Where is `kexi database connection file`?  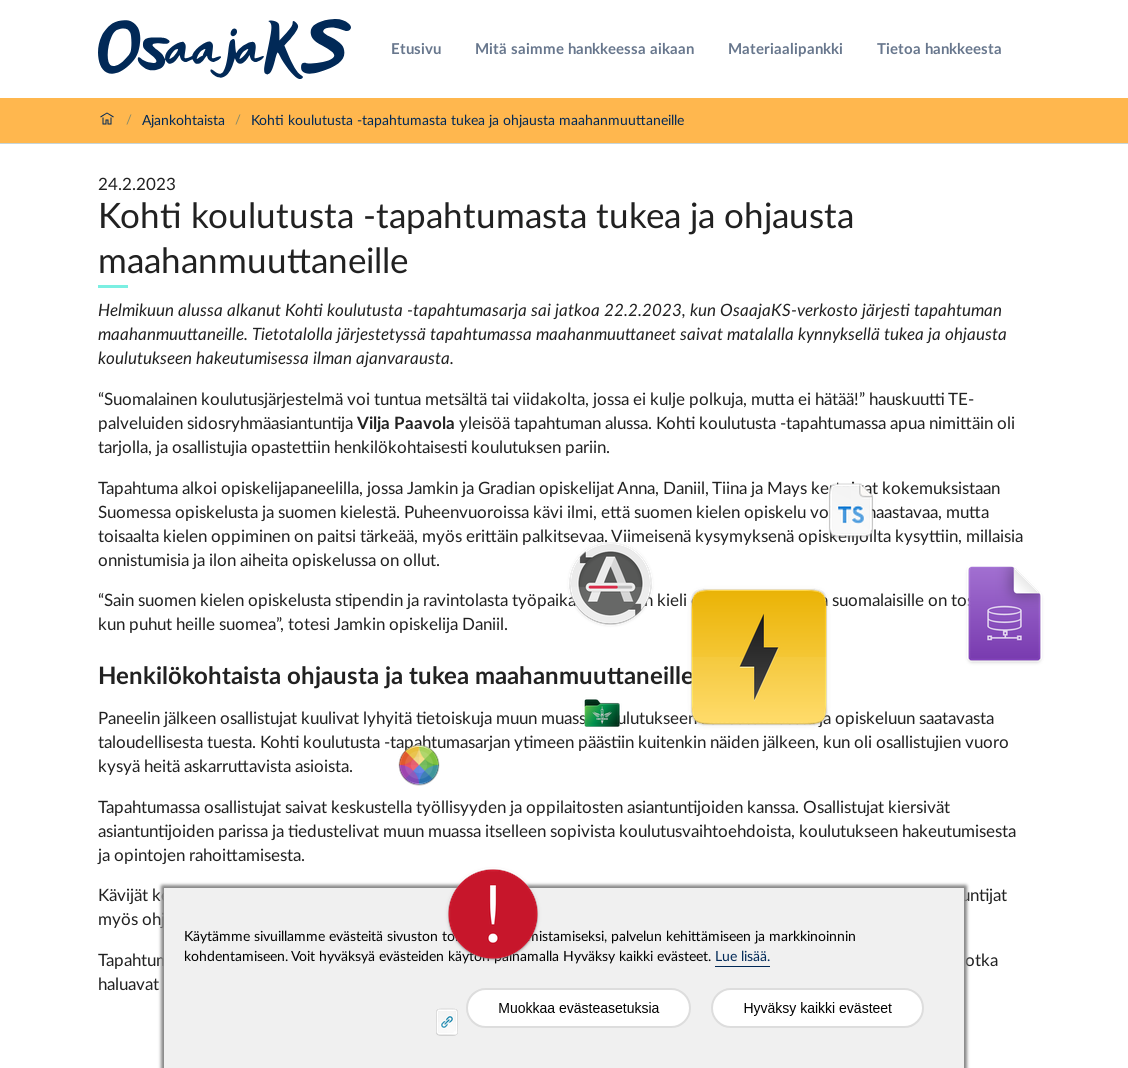
kexi database connection file is located at coordinates (1004, 615).